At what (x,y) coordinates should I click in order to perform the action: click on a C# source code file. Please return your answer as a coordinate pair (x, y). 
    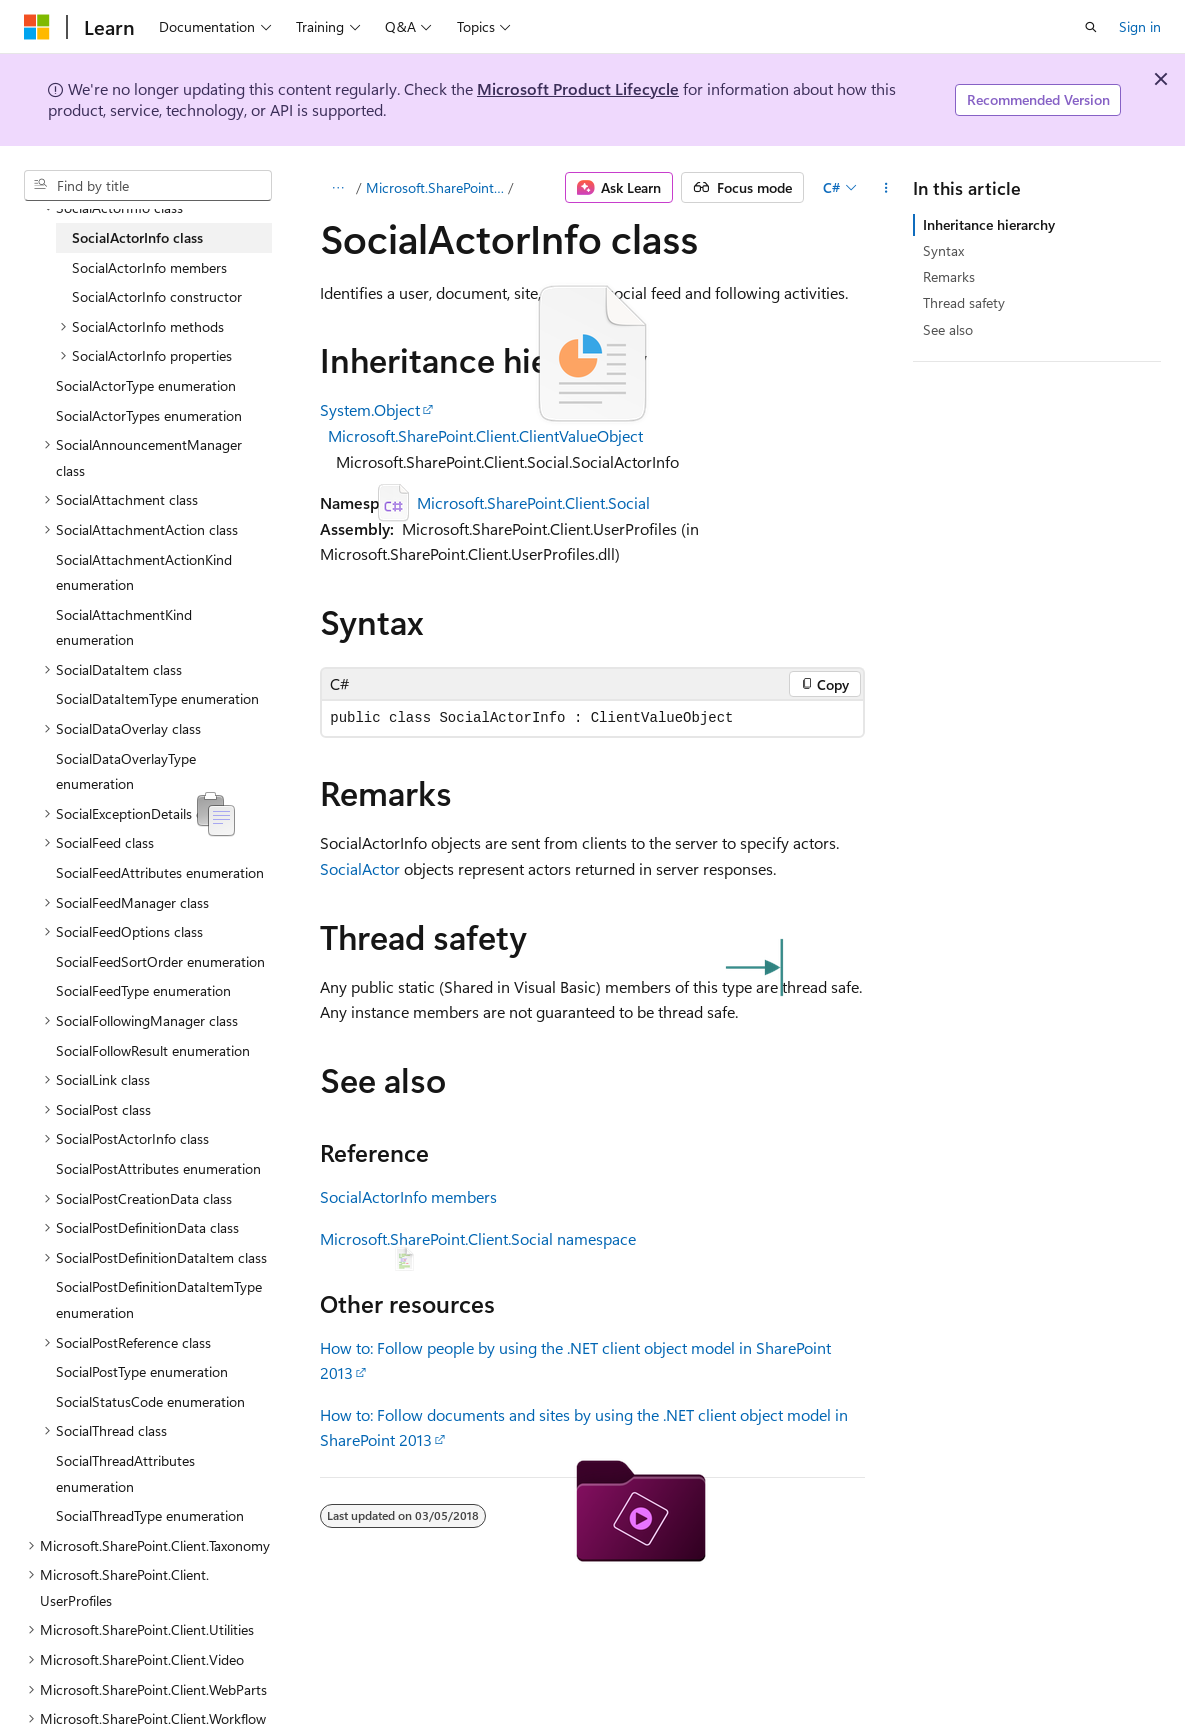
    Looking at the image, I should click on (393, 502).